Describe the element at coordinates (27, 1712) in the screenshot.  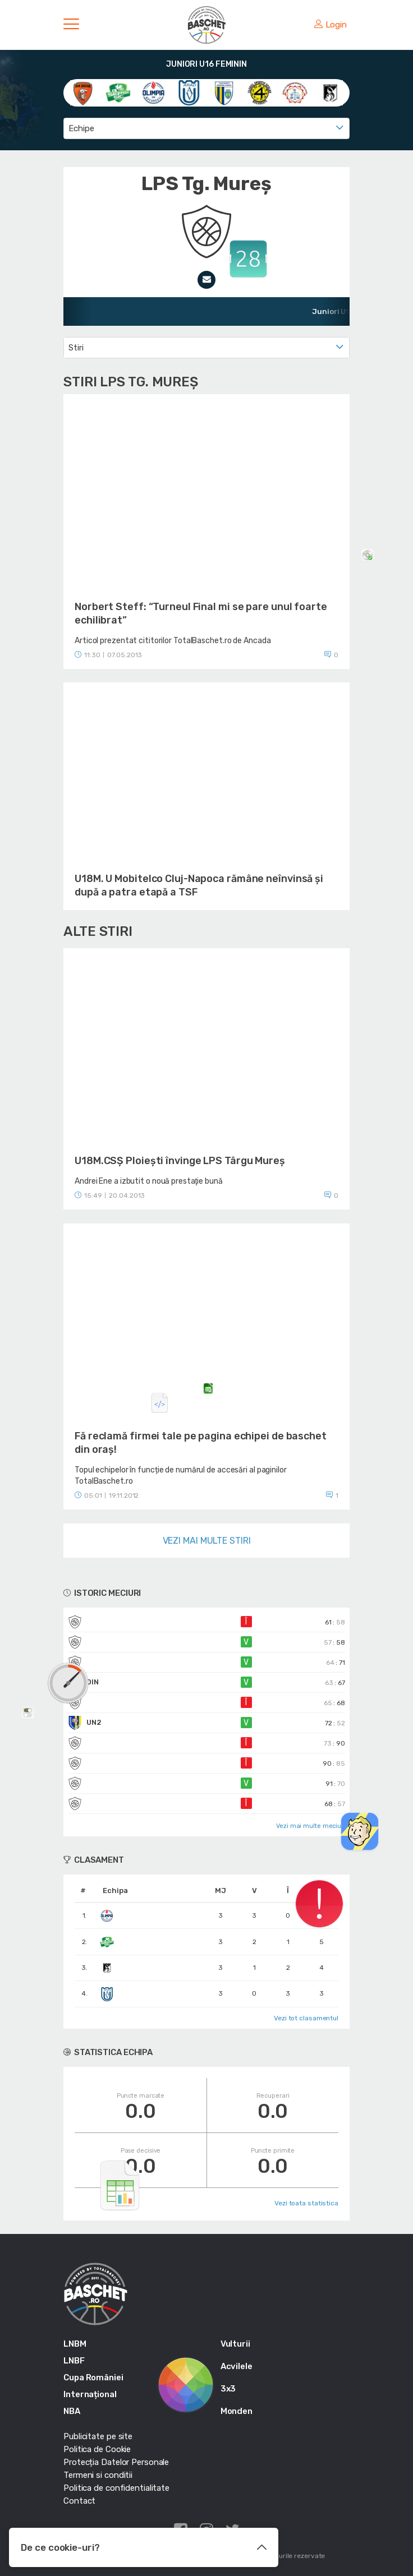
I see `open gnome tweaks to customize desktop settings` at that location.